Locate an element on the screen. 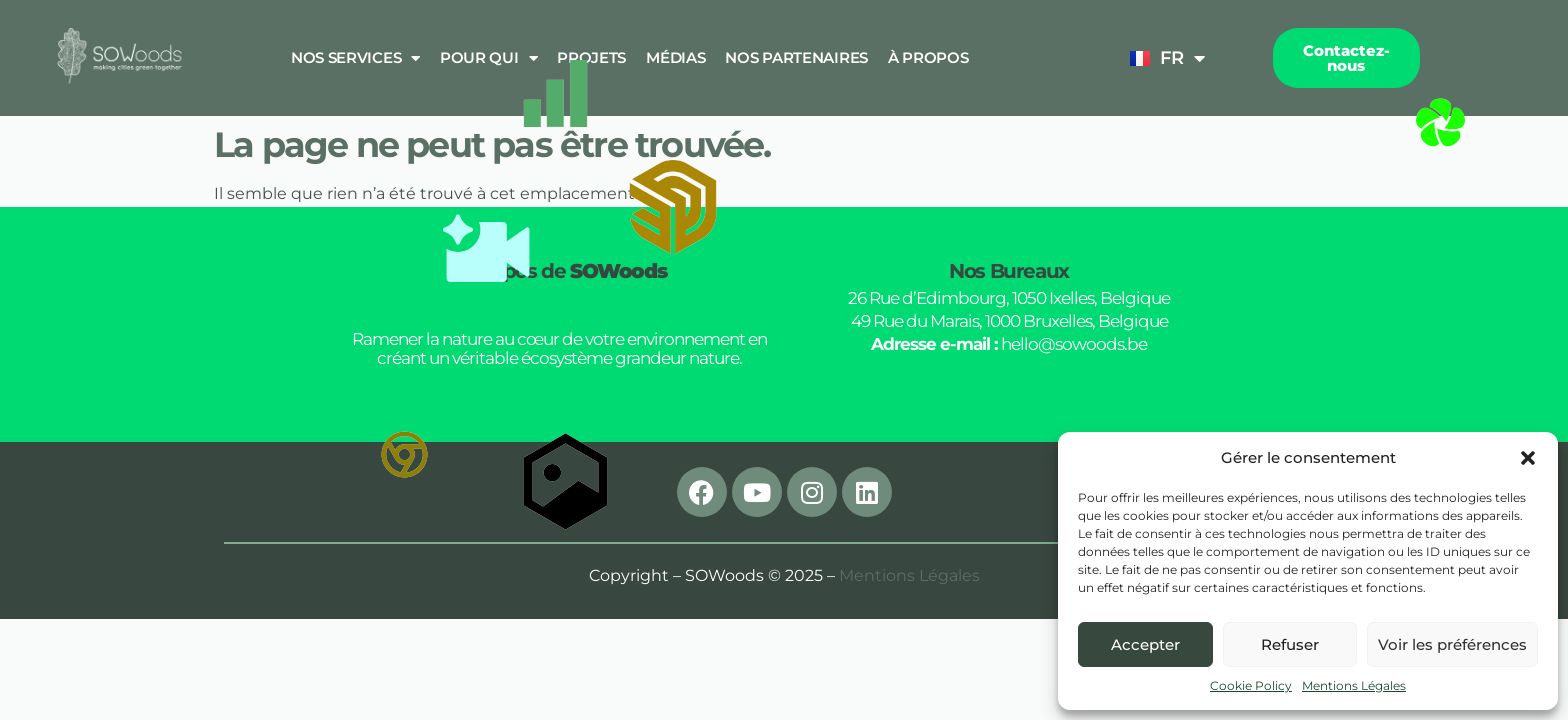 Image resolution: width=1568 pixels, height=720 pixels. open immich photo management app is located at coordinates (1440, 122).